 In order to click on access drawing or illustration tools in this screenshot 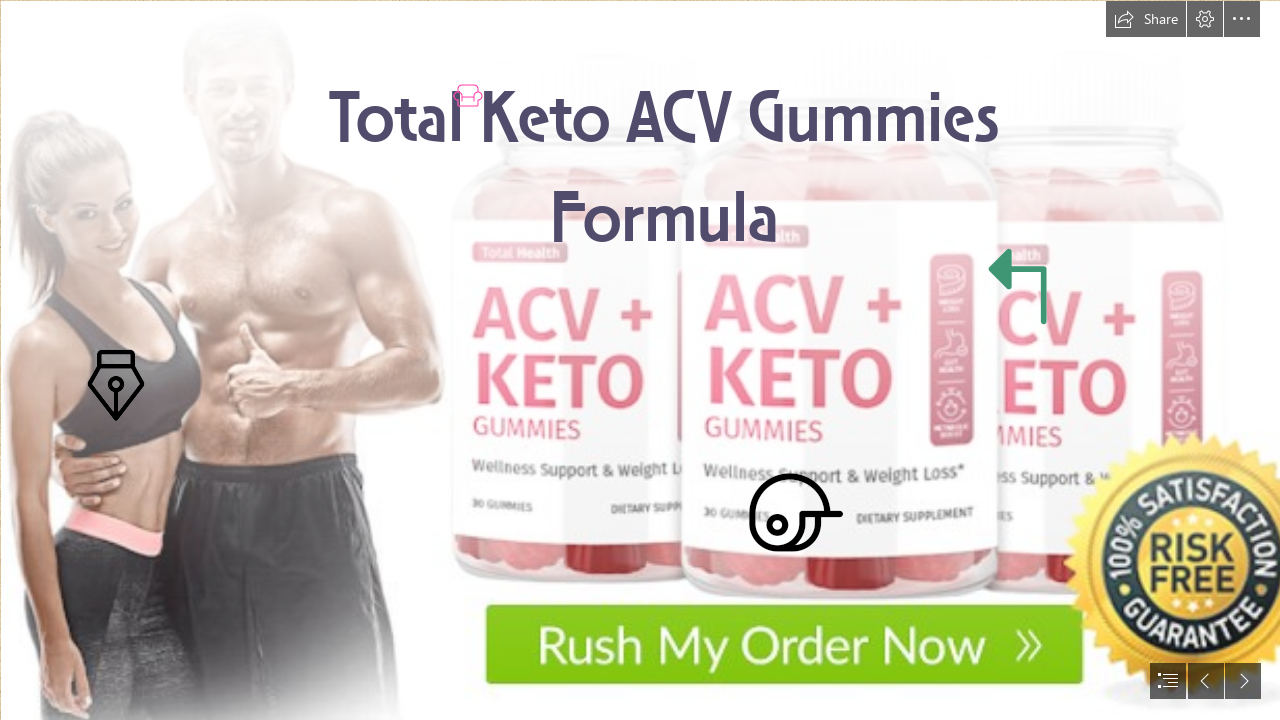, I will do `click(116, 383)`.